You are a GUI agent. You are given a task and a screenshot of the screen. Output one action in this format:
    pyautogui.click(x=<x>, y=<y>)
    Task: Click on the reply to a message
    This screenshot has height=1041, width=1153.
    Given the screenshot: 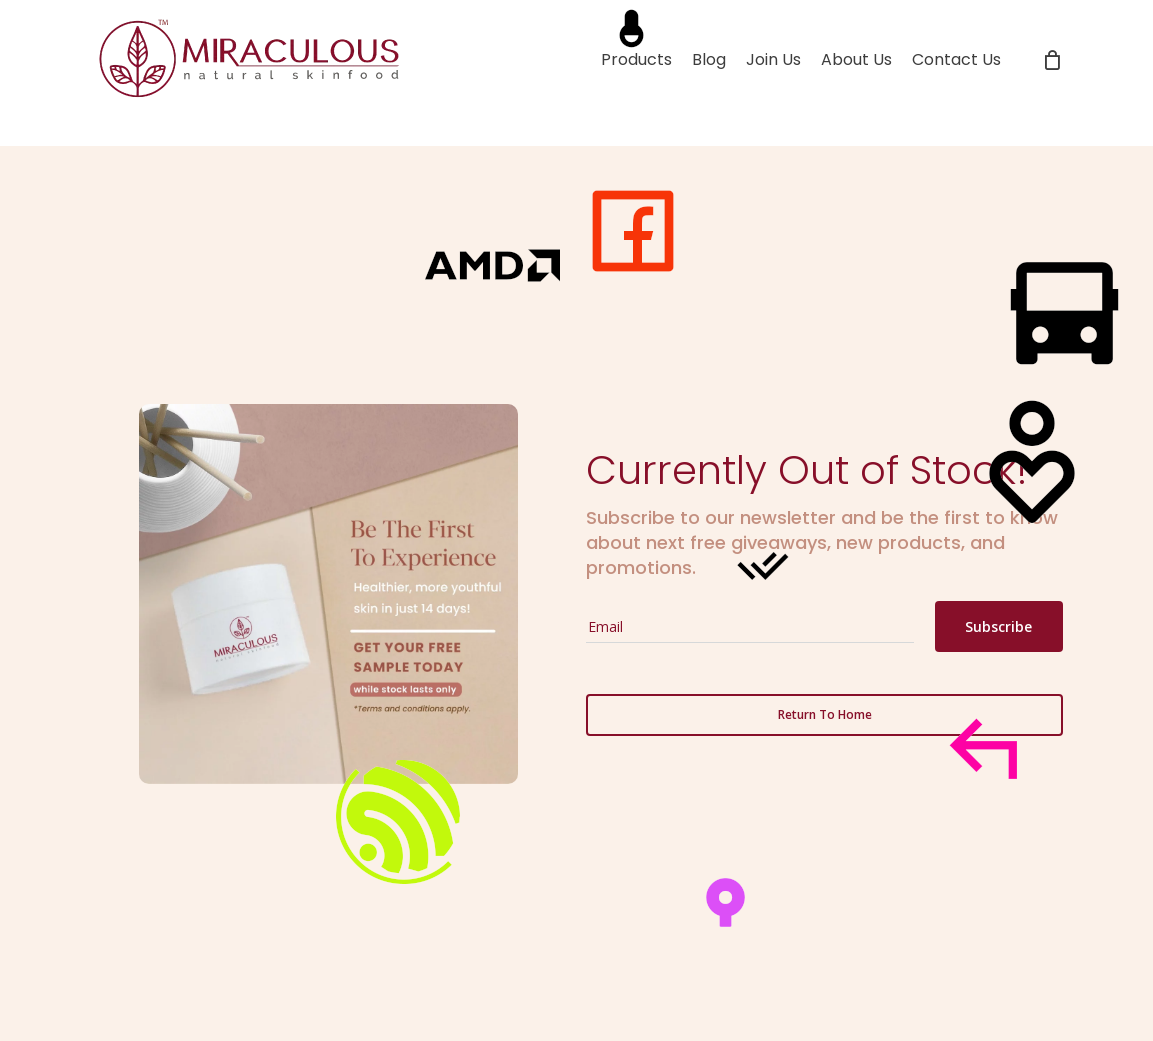 What is the action you would take?
    pyautogui.click(x=987, y=749)
    